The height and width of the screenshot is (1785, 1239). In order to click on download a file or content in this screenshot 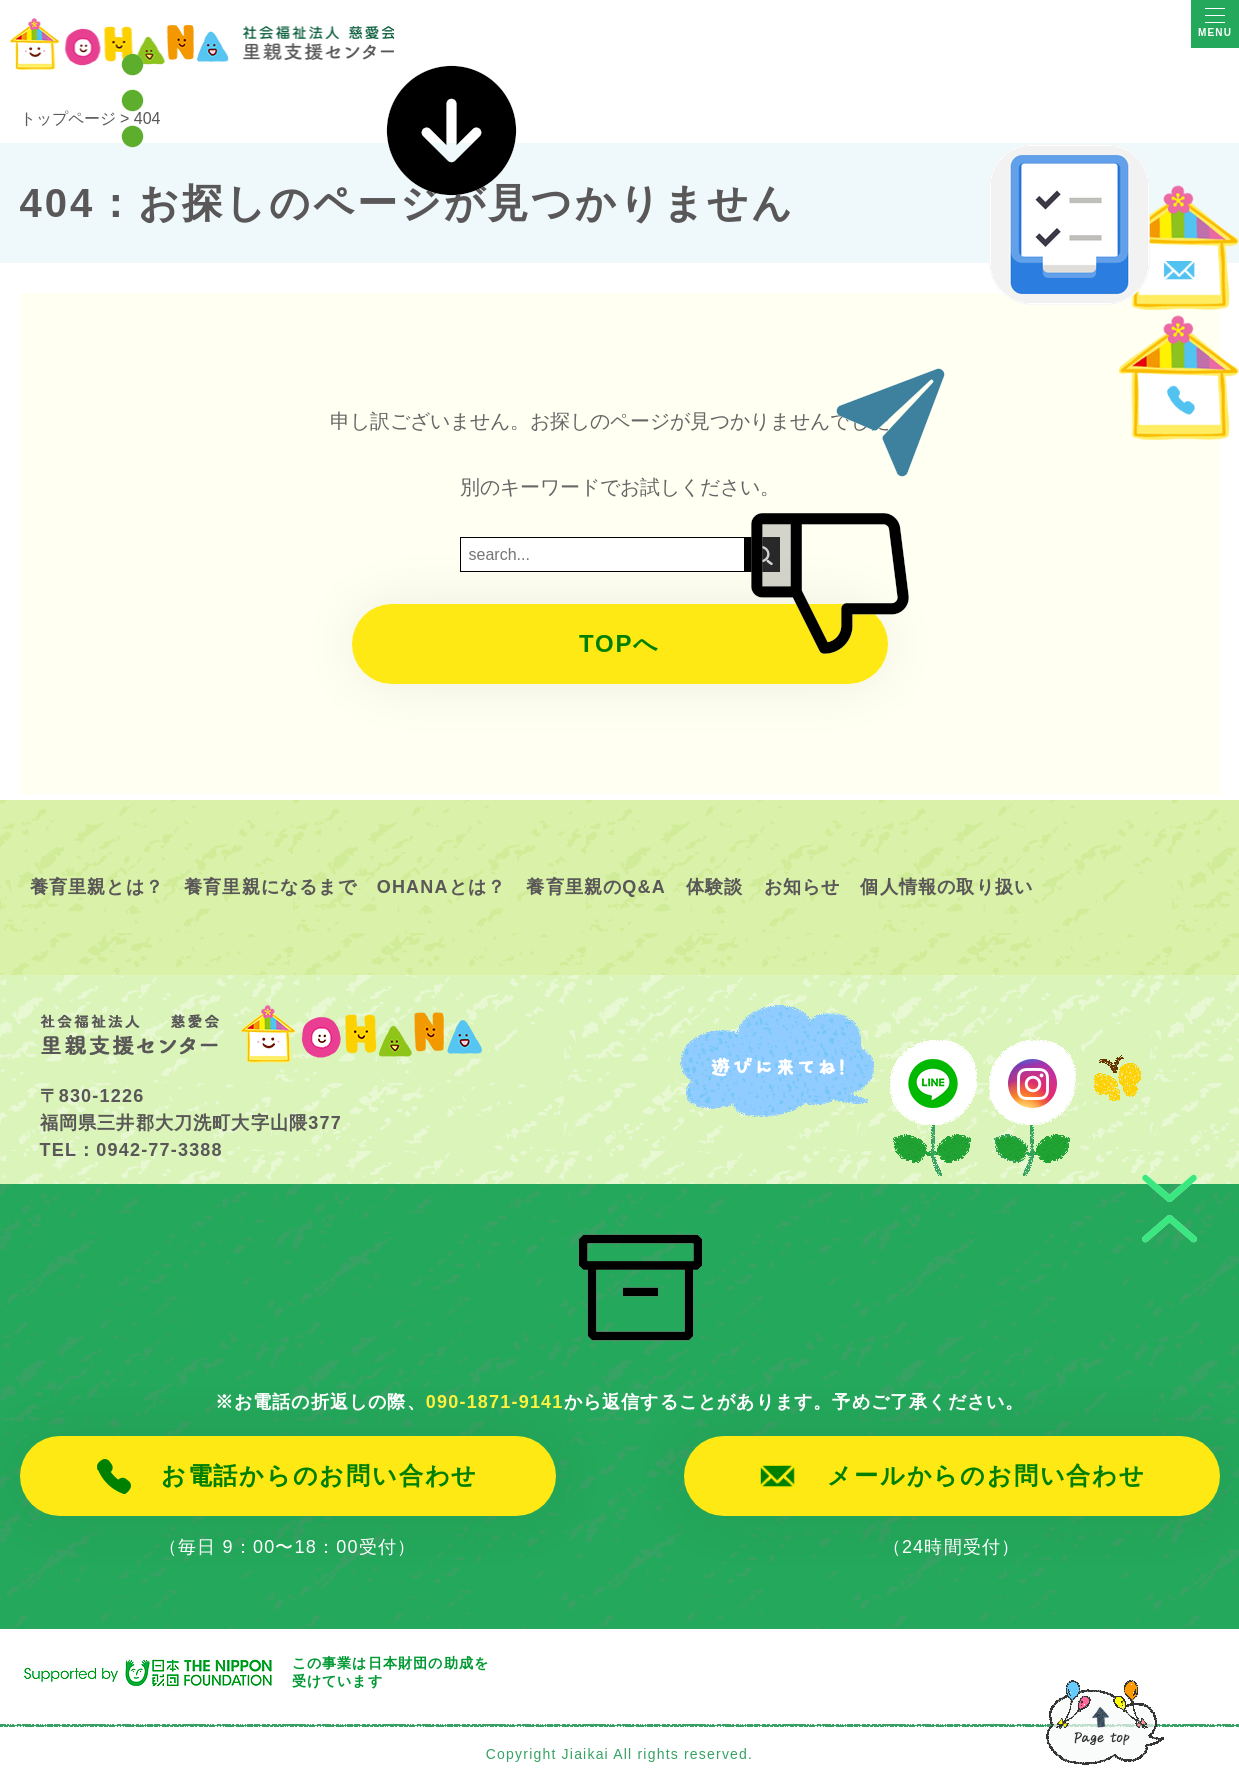, I will do `click(451, 130)`.